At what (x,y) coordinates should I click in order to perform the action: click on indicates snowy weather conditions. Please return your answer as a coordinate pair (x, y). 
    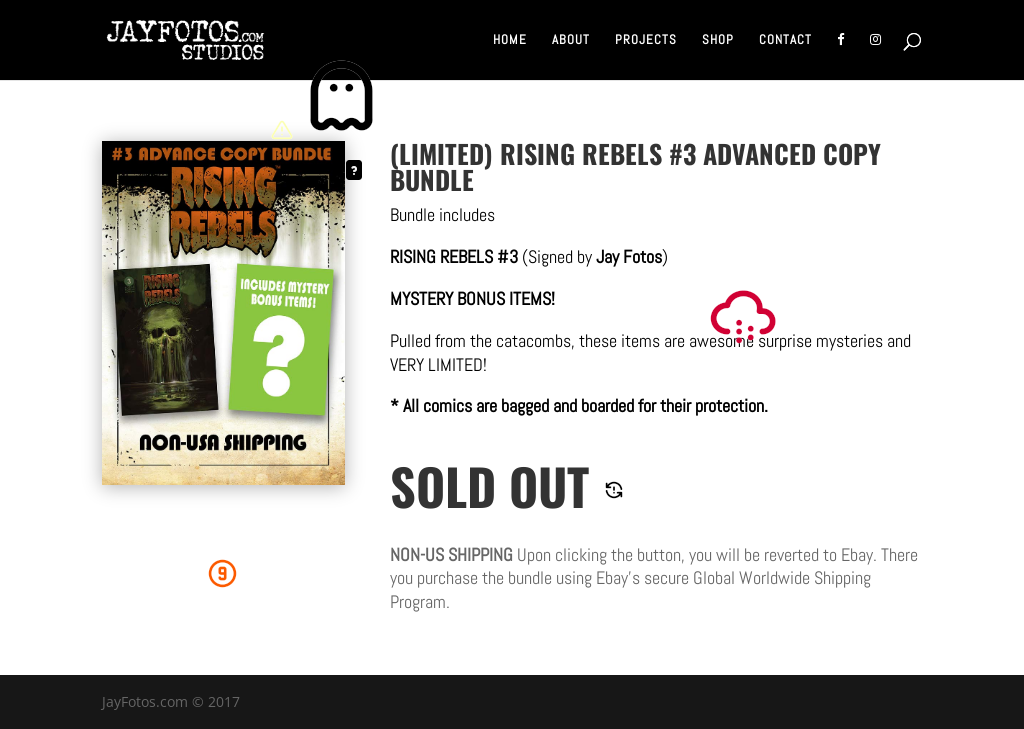
    Looking at the image, I should click on (742, 314).